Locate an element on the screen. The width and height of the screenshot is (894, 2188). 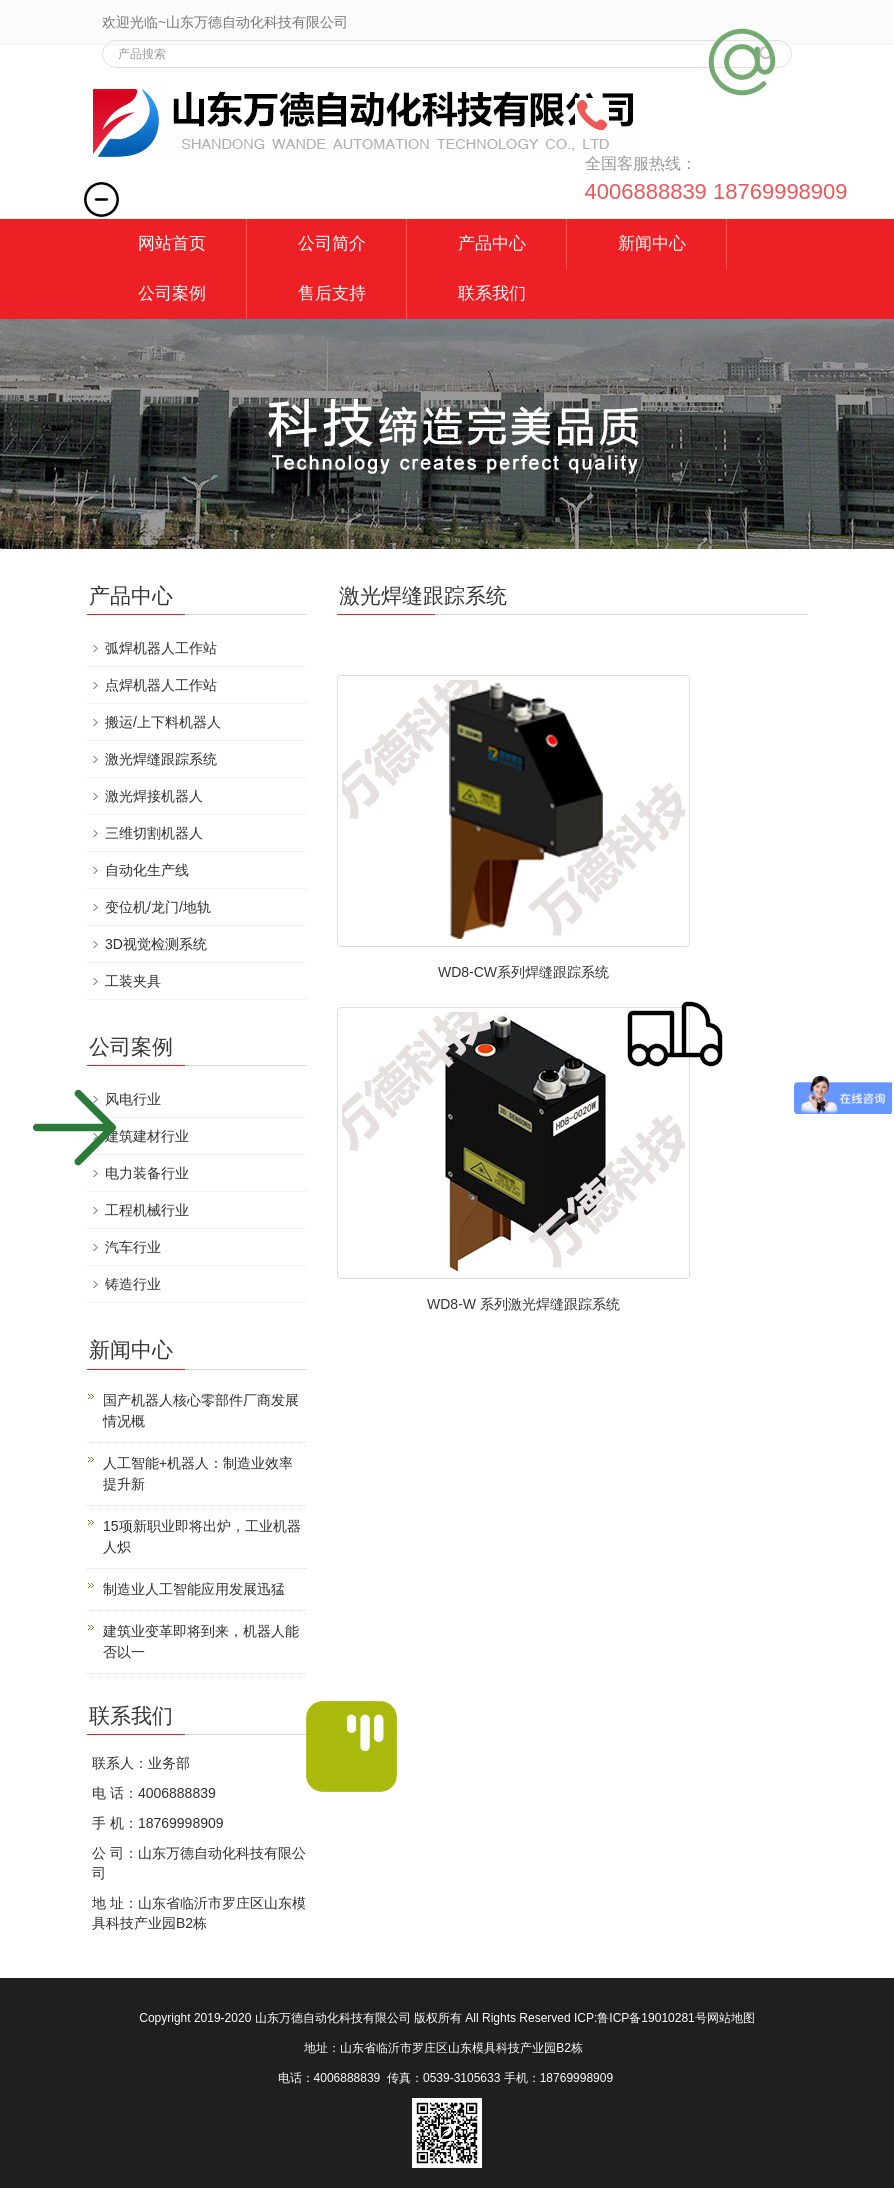
mention a user in a post or comment is located at coordinates (742, 62).